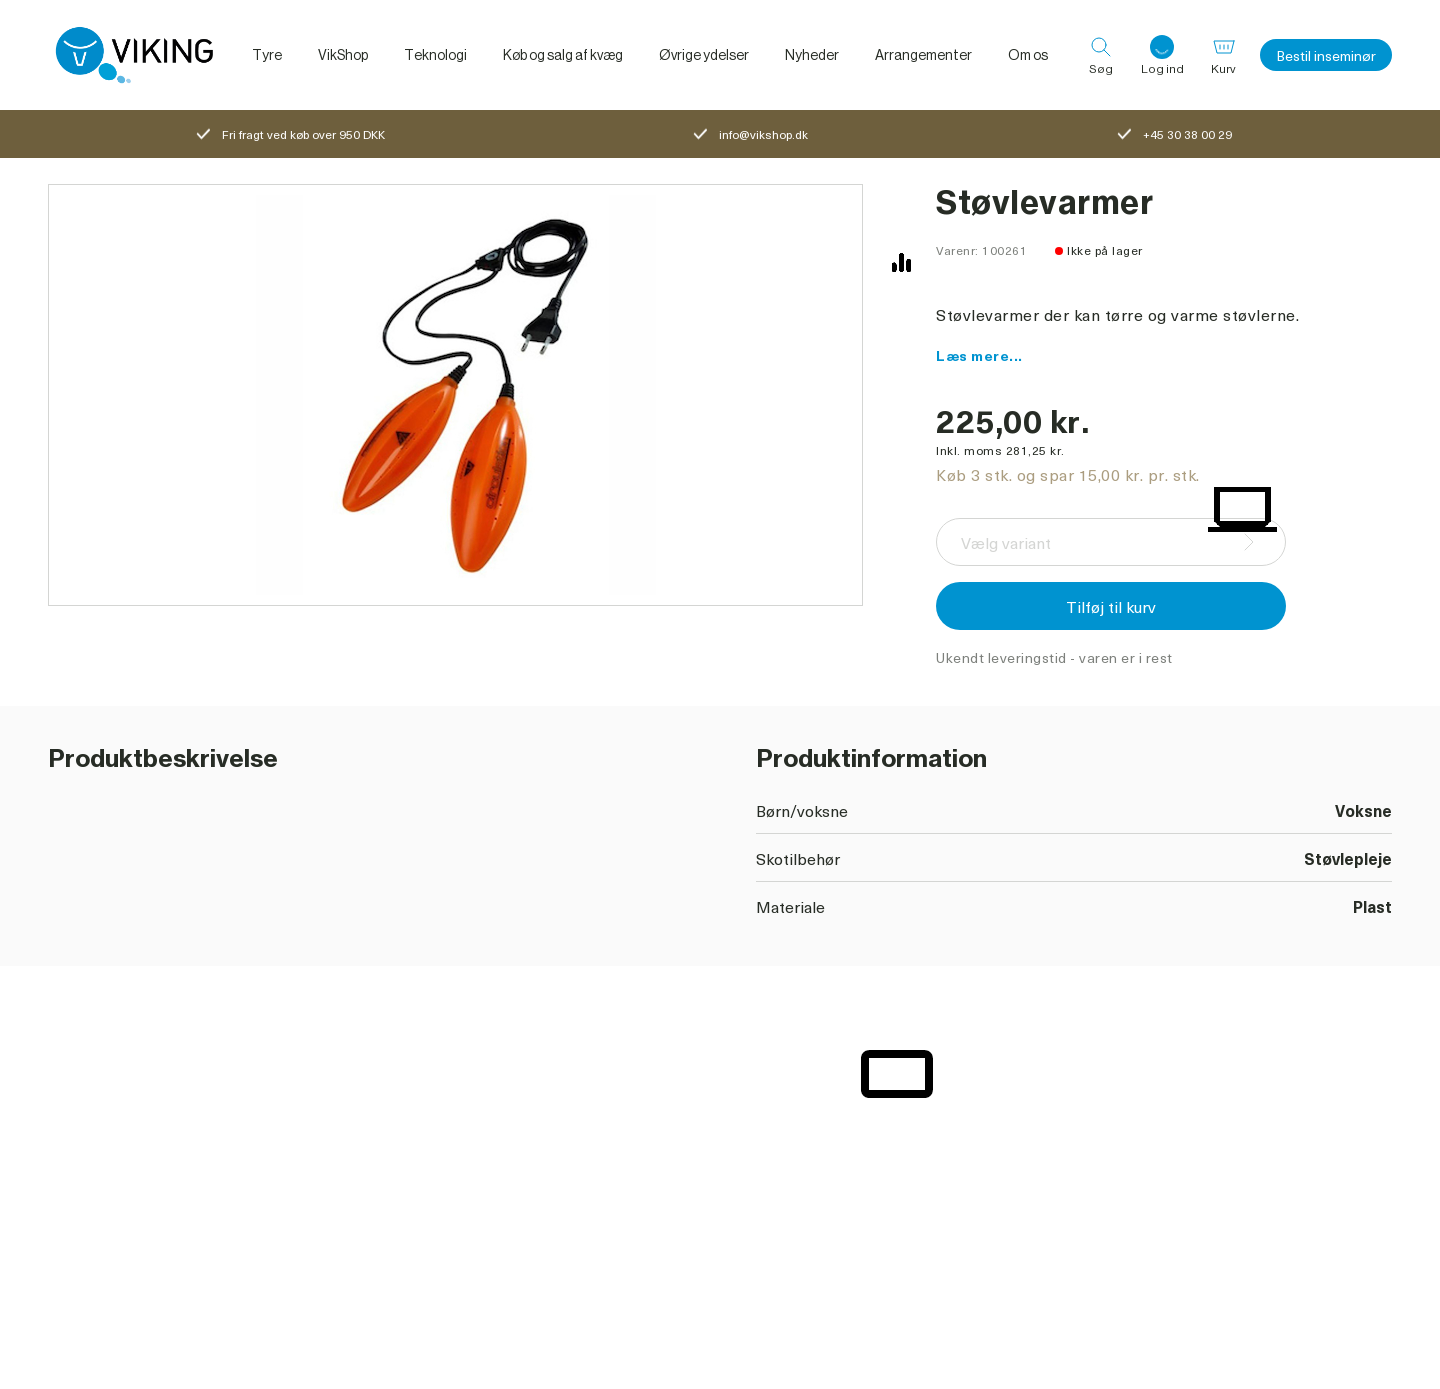 This screenshot has height=1389, width=1440. I want to click on access laptop or computer settings, so click(1242, 509).